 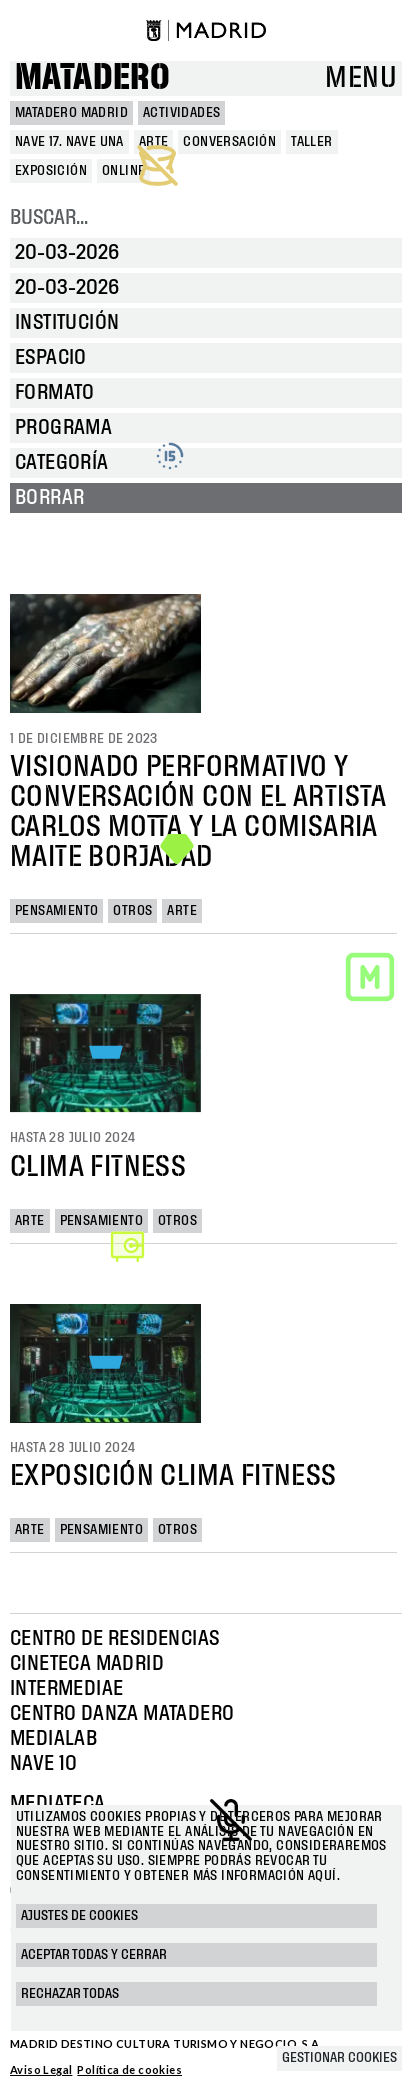 What do you see at coordinates (370, 977) in the screenshot?
I see `select medium size option` at bounding box center [370, 977].